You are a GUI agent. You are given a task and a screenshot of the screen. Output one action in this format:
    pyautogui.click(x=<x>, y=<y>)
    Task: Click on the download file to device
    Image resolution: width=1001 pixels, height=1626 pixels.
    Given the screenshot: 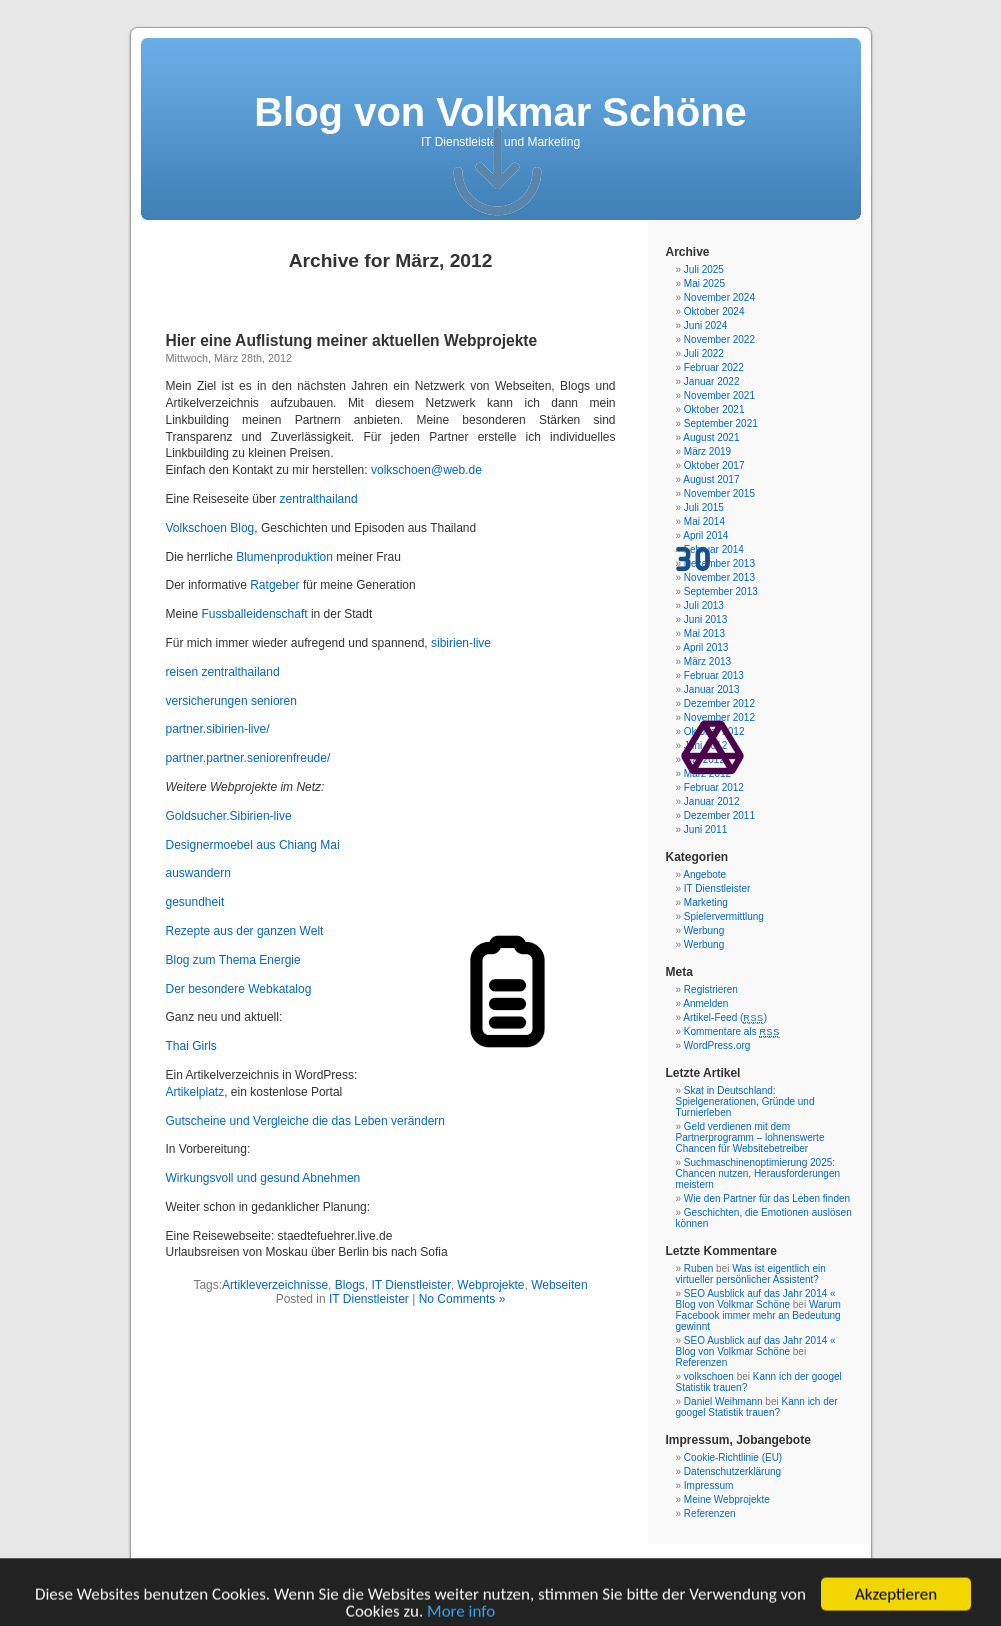 What is the action you would take?
    pyautogui.click(x=497, y=171)
    